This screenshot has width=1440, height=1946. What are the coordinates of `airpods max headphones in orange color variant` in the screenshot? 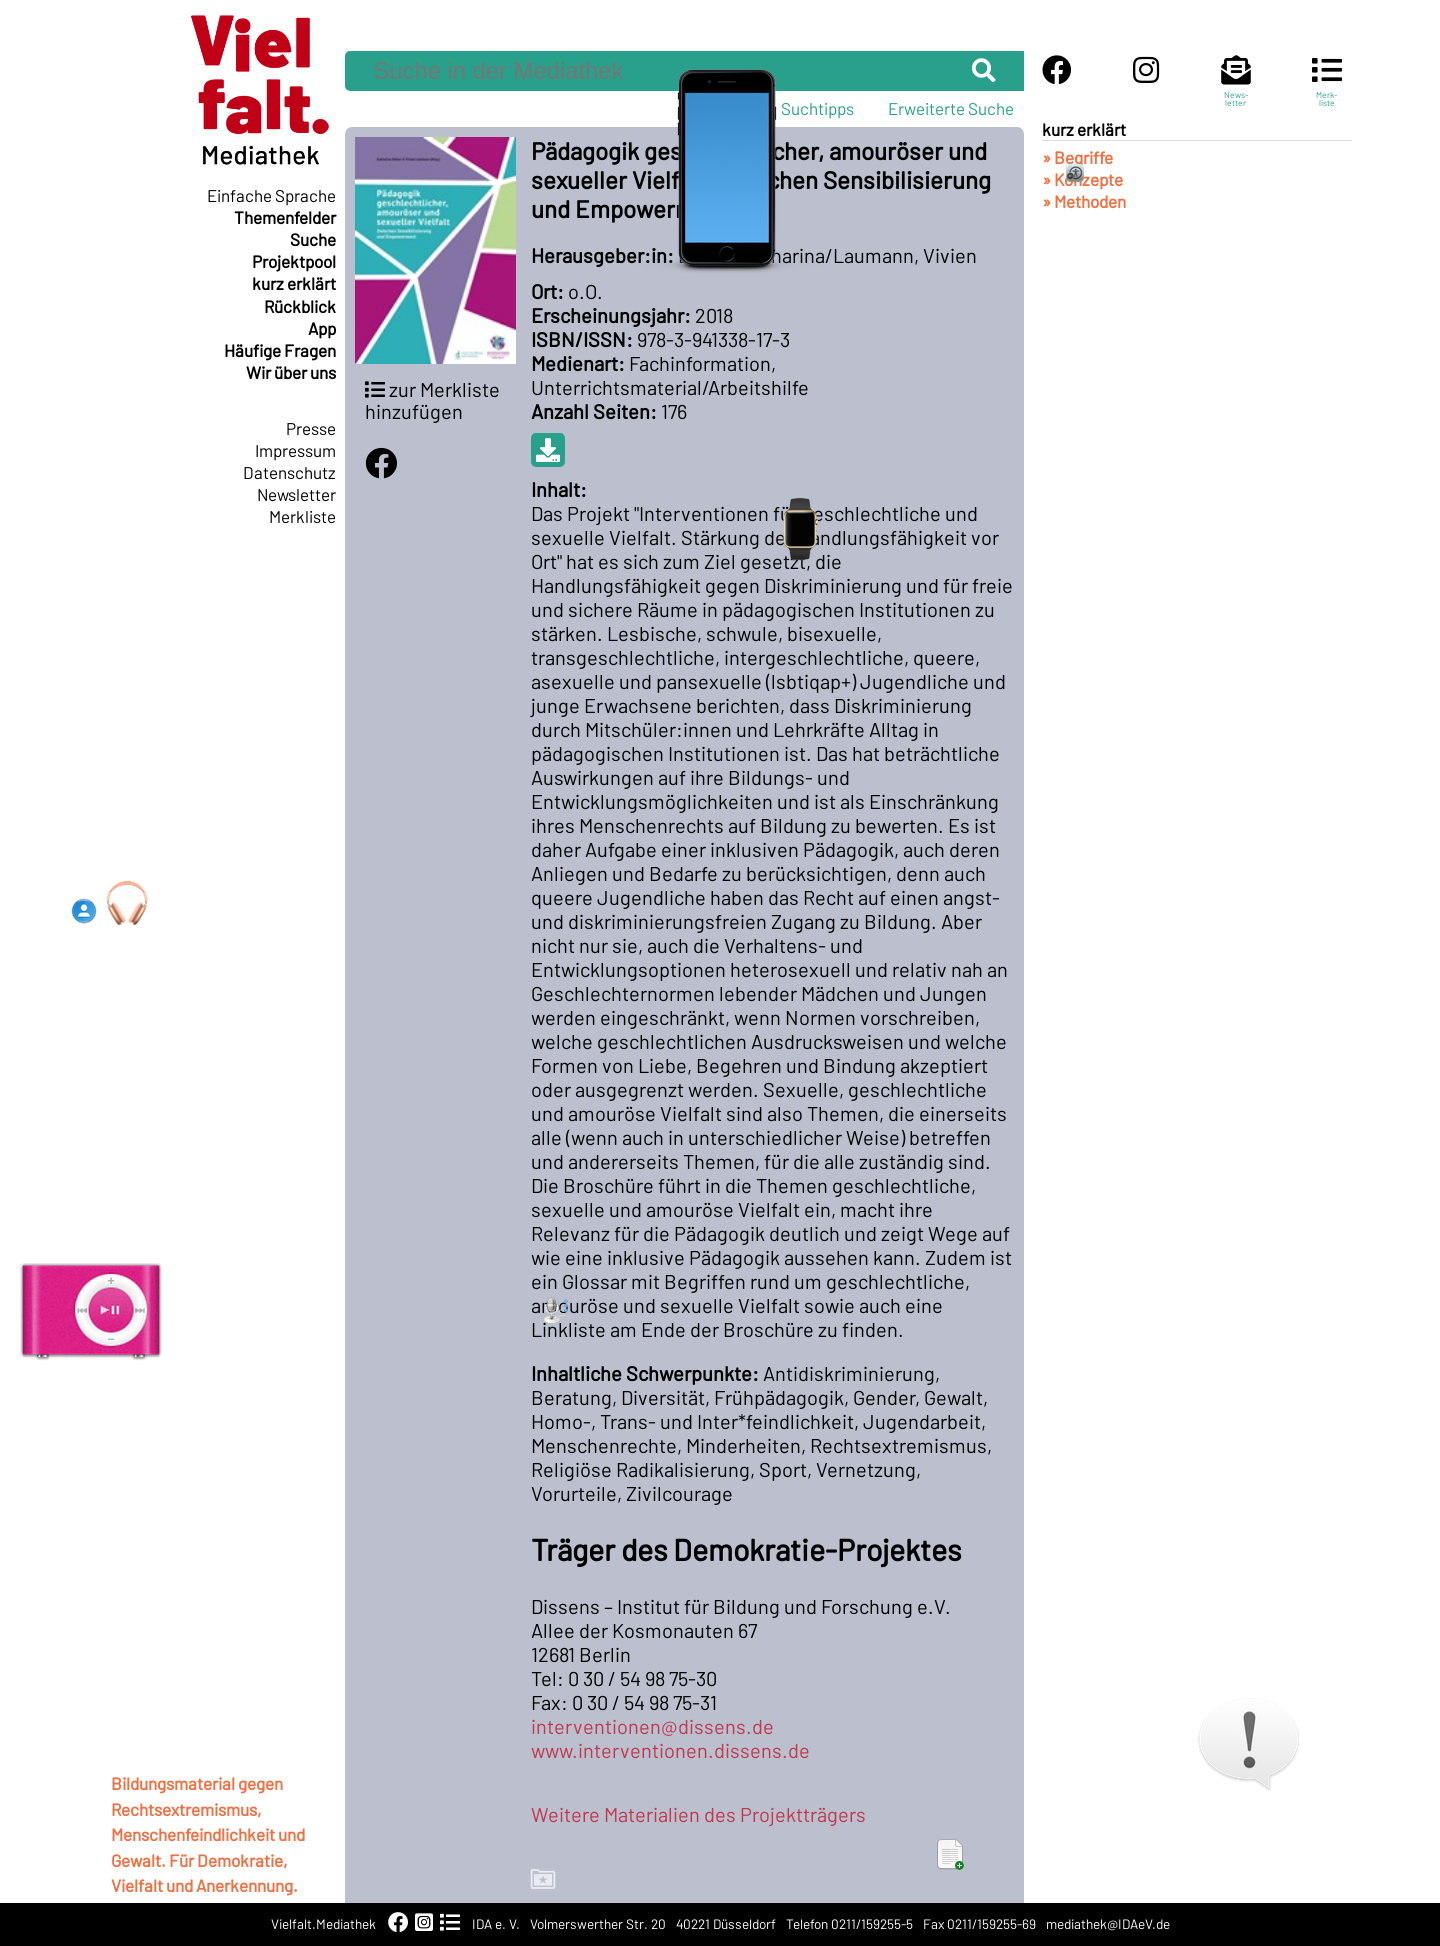 It's located at (127, 903).